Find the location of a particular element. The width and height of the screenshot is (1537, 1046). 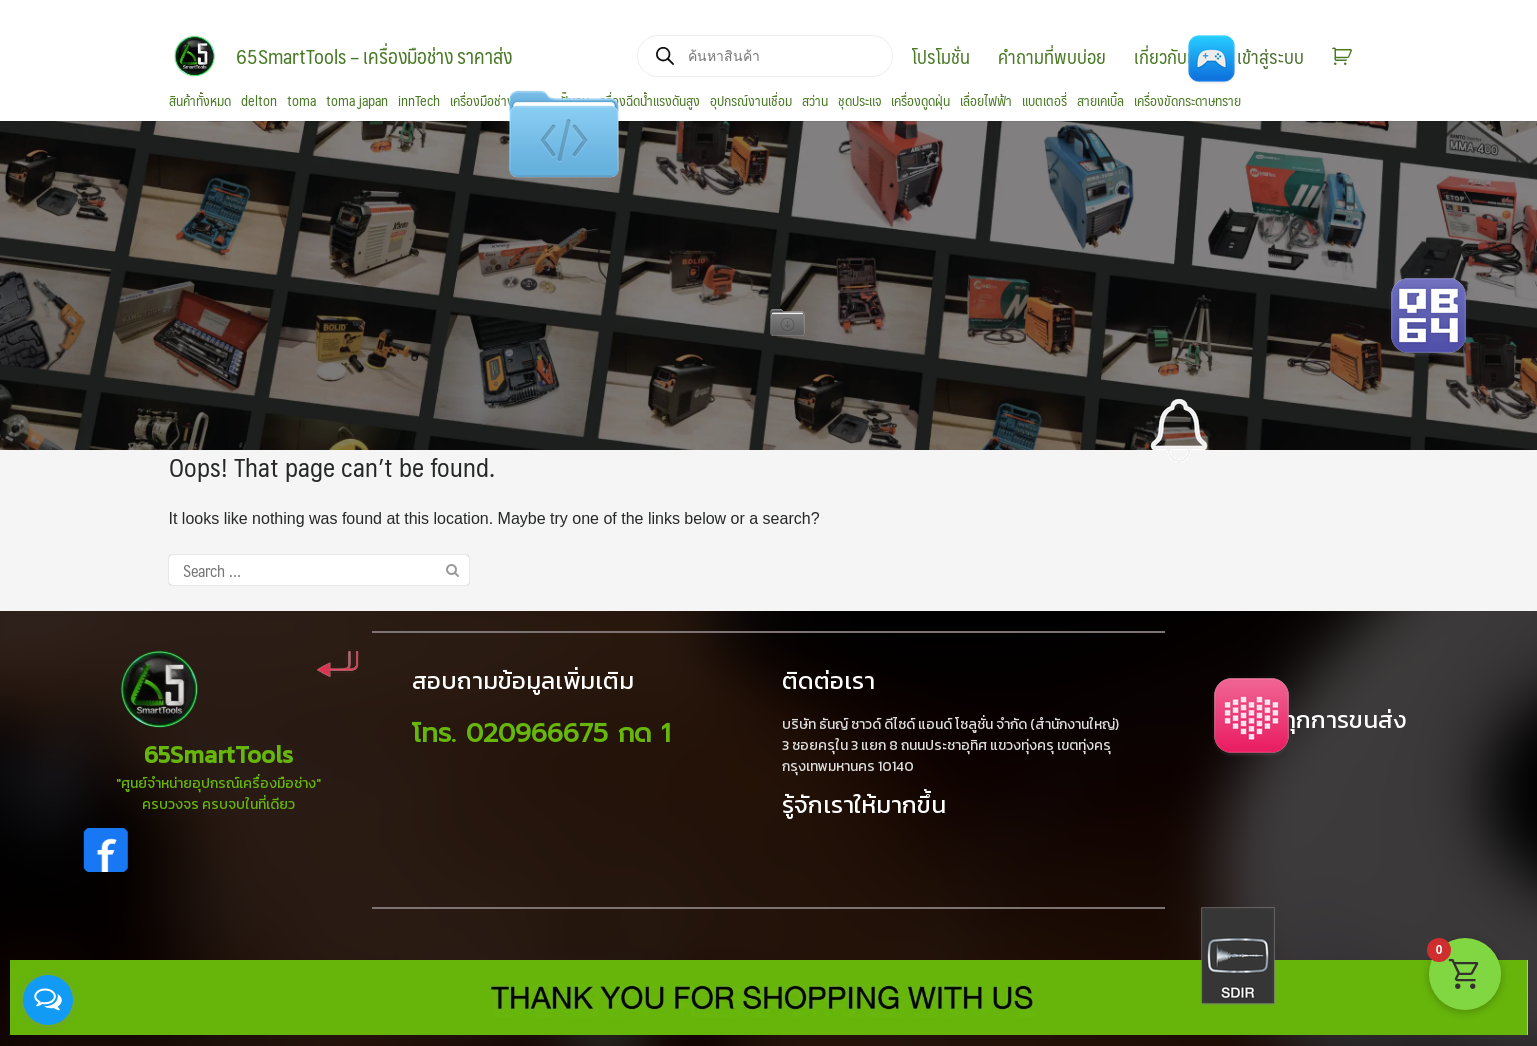

launch the QB64 programming environment is located at coordinates (1428, 315).